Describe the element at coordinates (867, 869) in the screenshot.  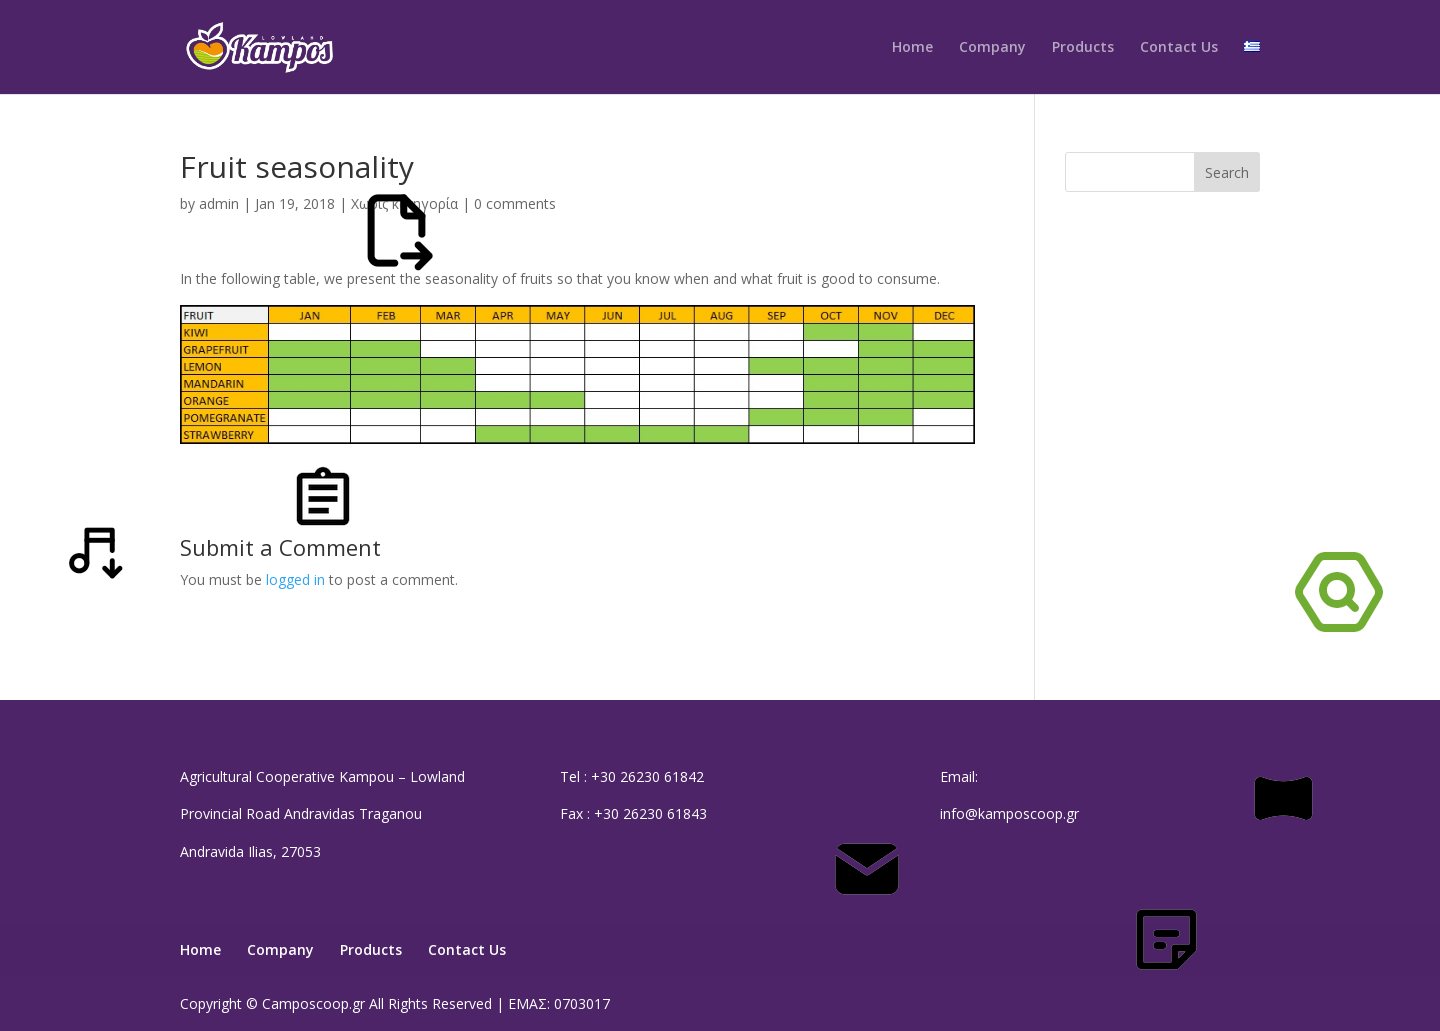
I see `open your email inbox` at that location.